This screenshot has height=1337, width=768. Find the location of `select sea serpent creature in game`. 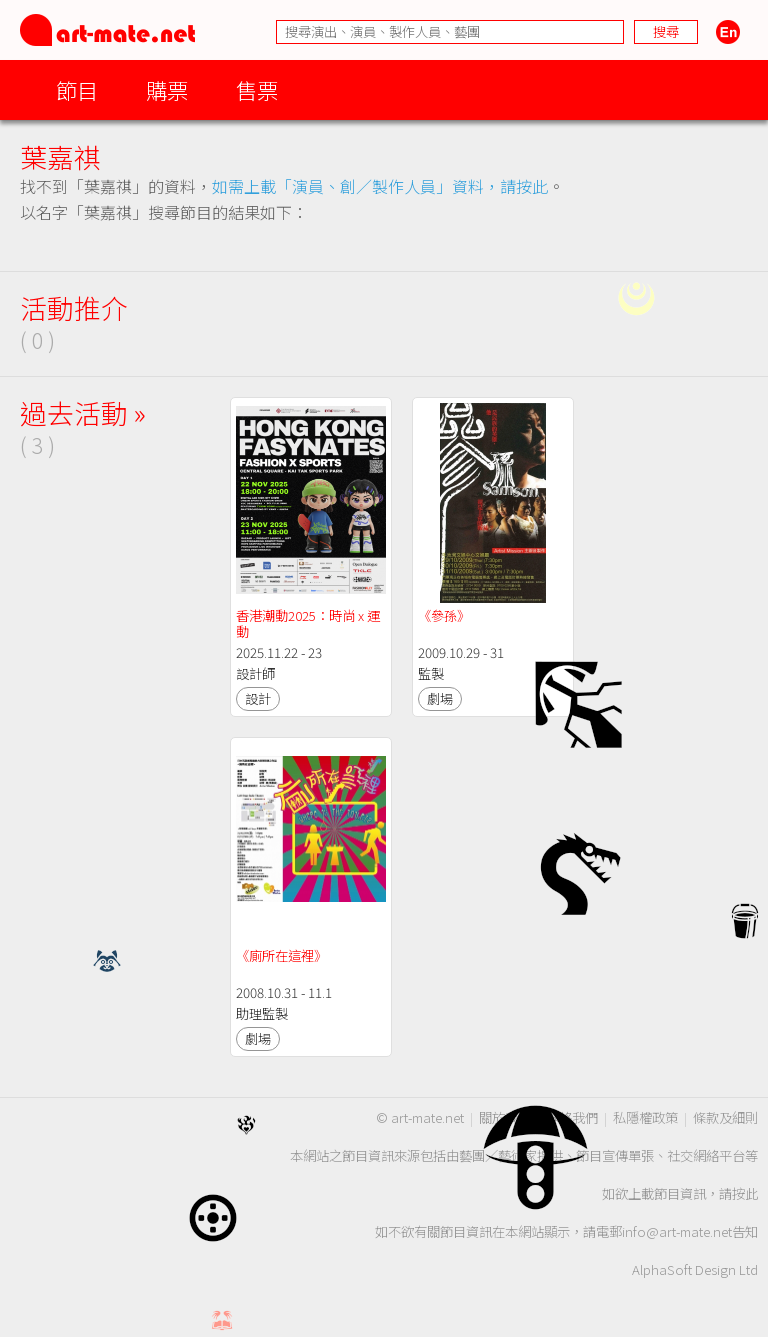

select sea serpent creature in game is located at coordinates (580, 874).